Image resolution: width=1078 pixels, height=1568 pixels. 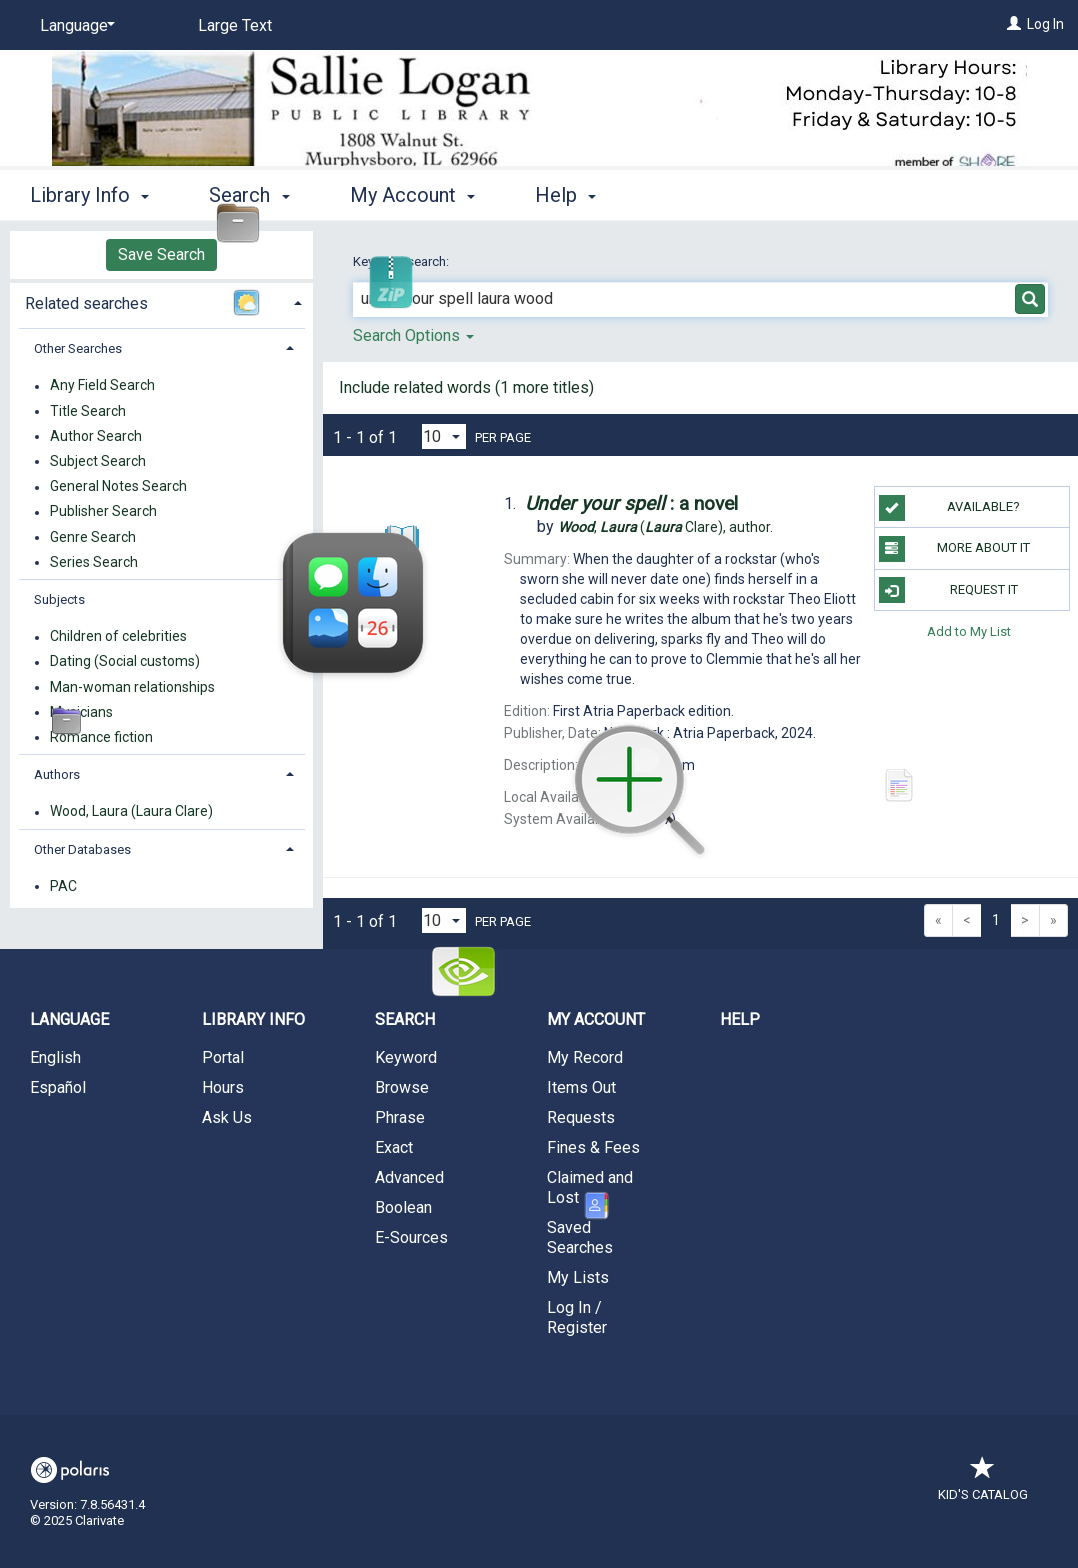 I want to click on open file manager application, so click(x=238, y=223).